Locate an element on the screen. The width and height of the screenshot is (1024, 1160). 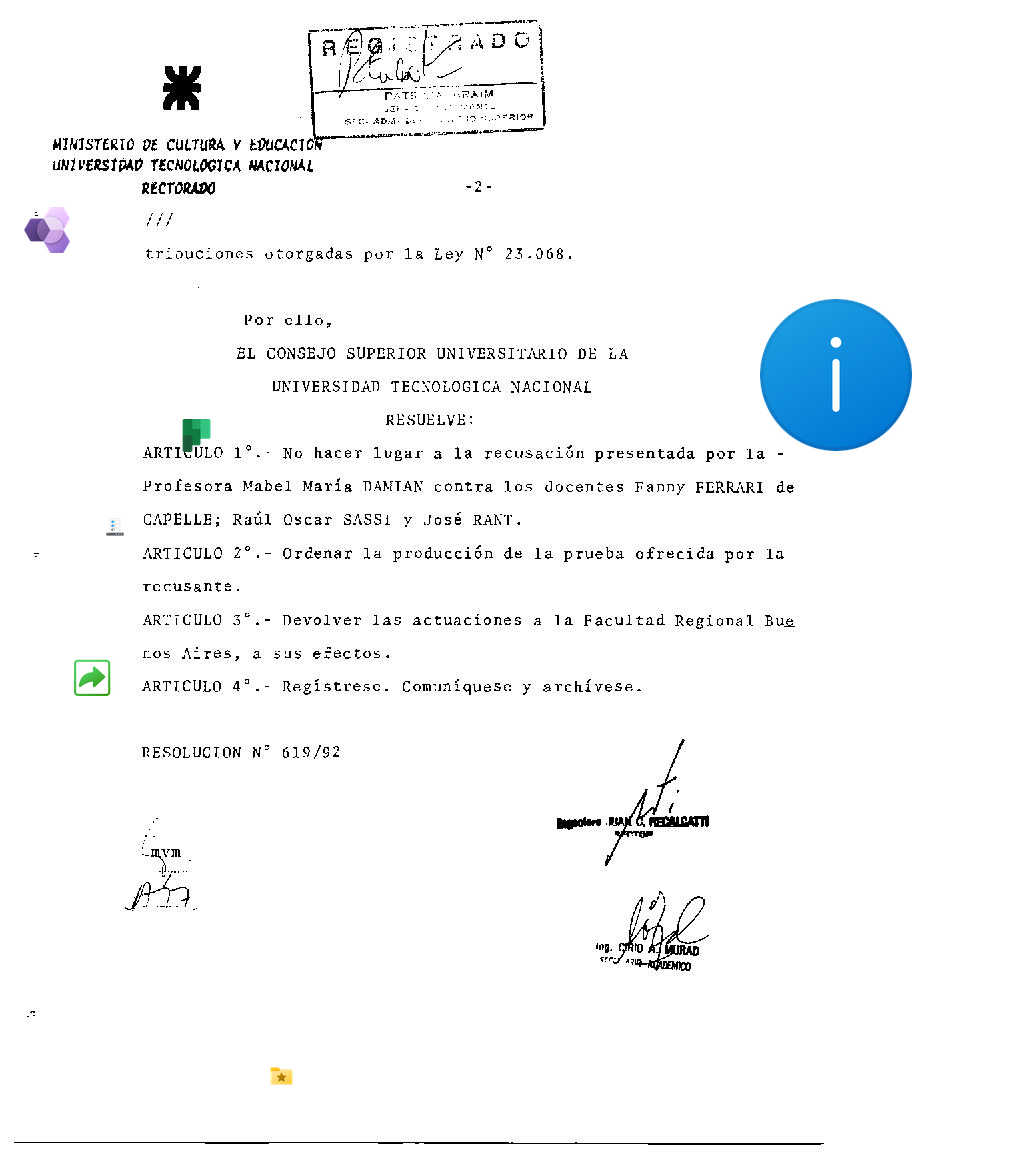
view more information about this item is located at coordinates (836, 375).